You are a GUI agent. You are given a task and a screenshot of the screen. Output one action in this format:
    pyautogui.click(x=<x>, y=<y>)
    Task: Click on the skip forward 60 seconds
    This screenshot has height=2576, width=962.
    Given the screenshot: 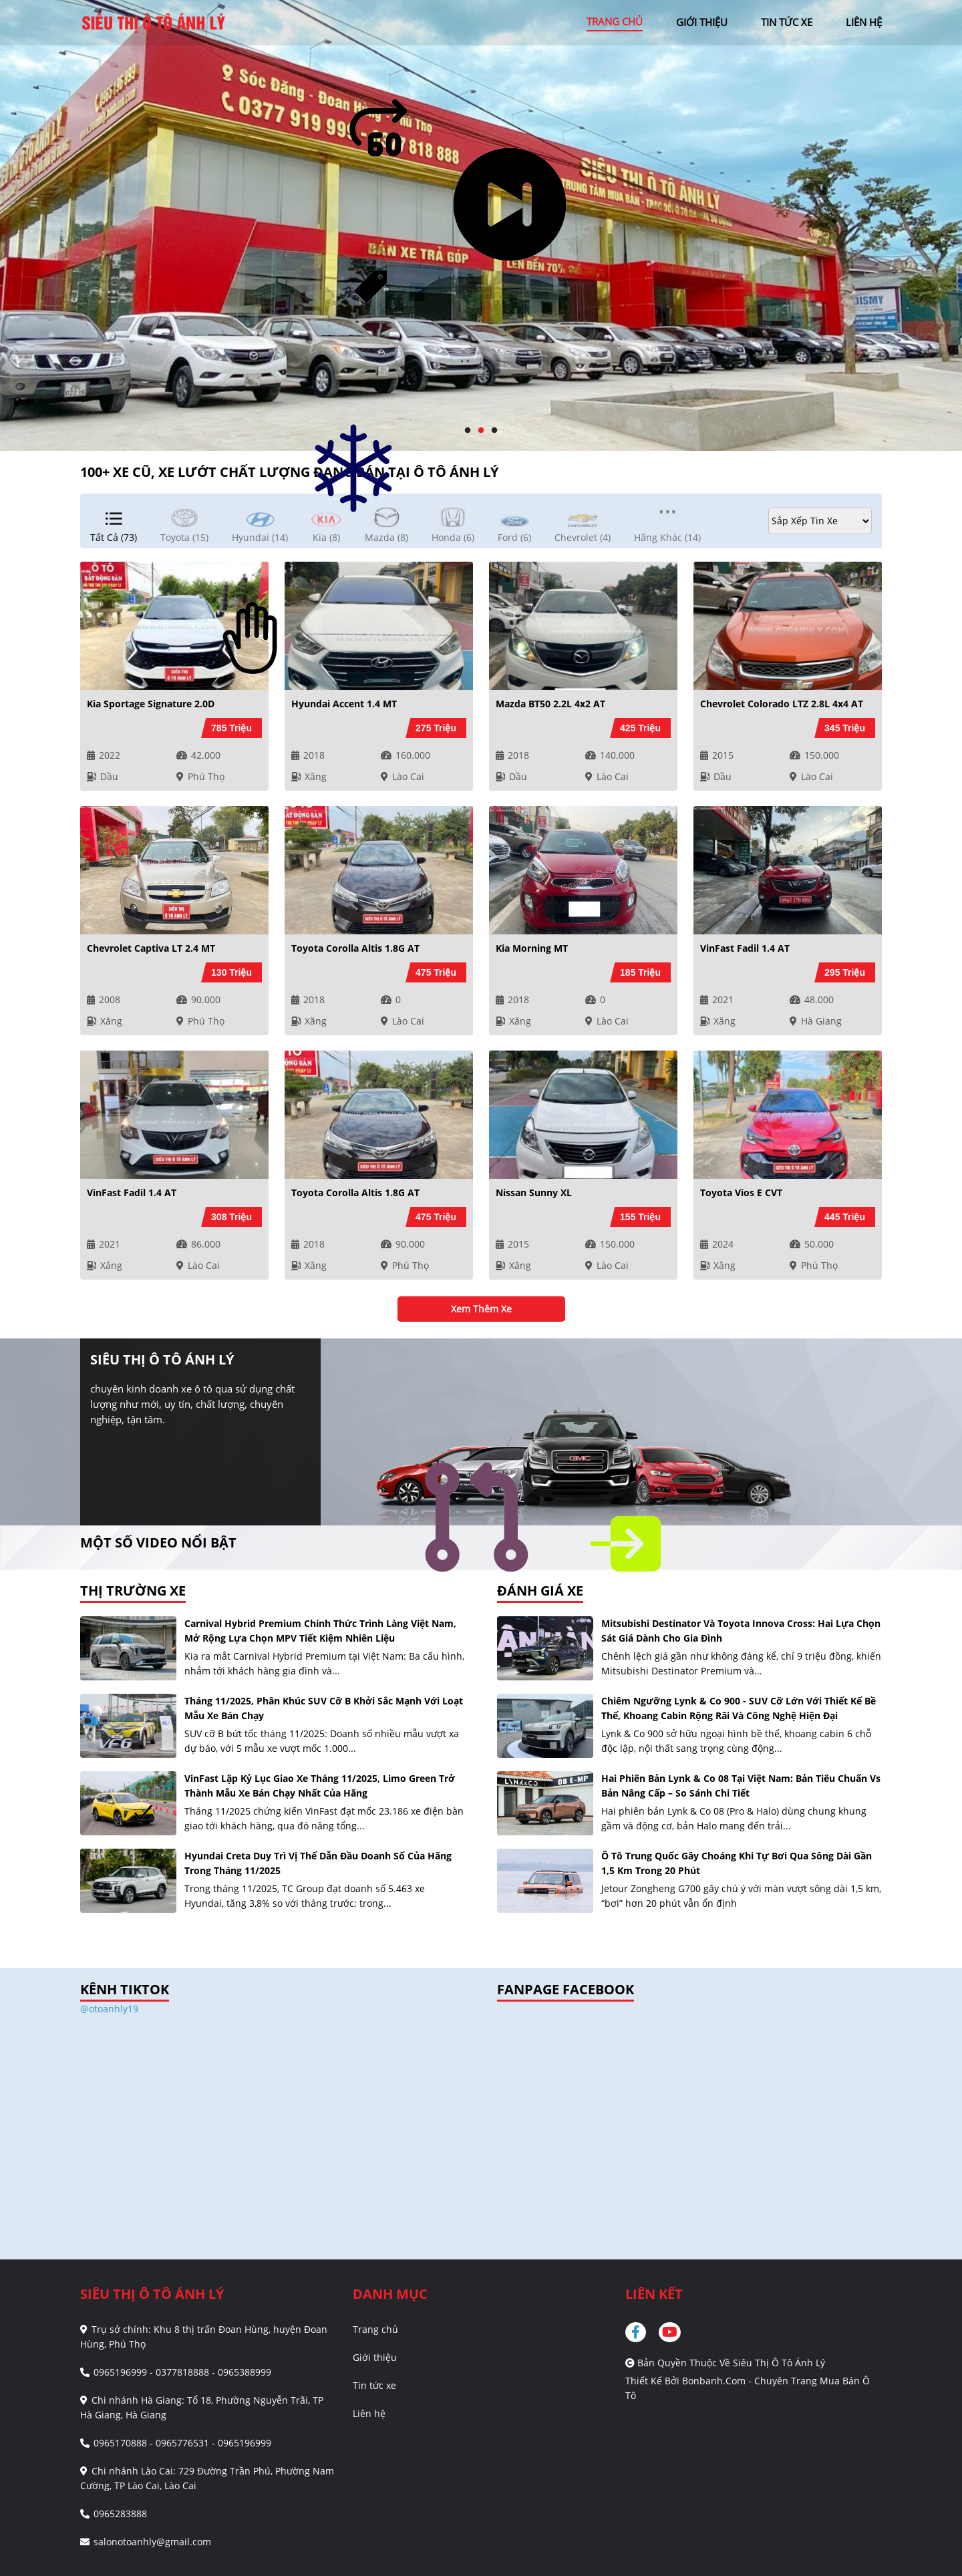 What is the action you would take?
    pyautogui.click(x=379, y=129)
    